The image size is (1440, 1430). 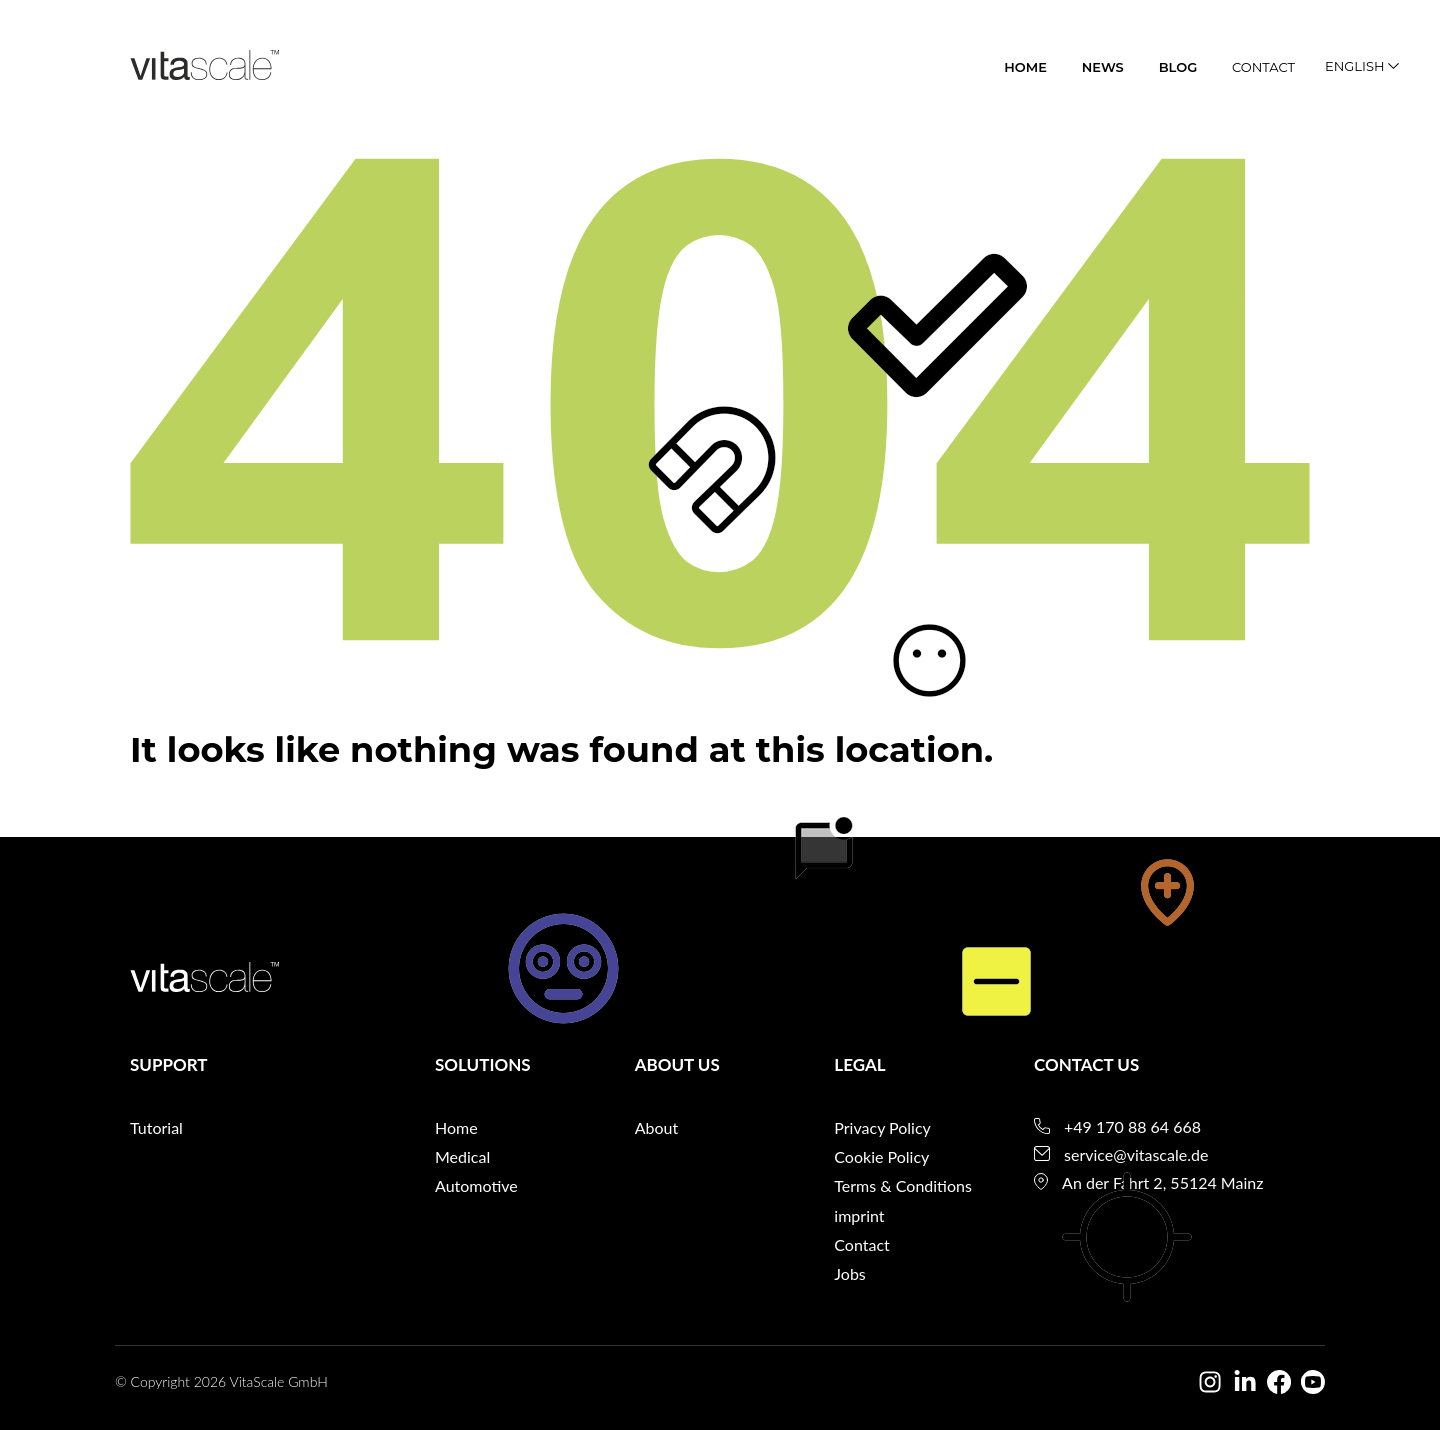 What do you see at coordinates (1167, 892) in the screenshot?
I see `add a new location pin` at bounding box center [1167, 892].